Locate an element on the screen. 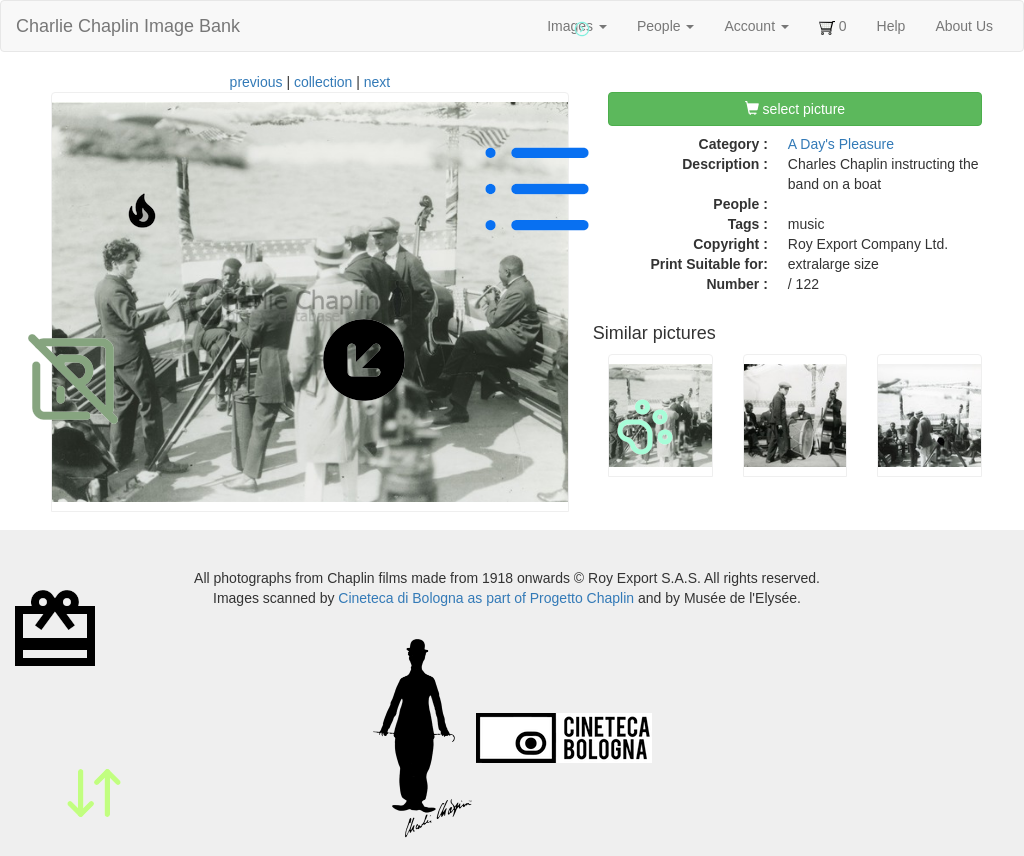  view items in list format is located at coordinates (537, 189).